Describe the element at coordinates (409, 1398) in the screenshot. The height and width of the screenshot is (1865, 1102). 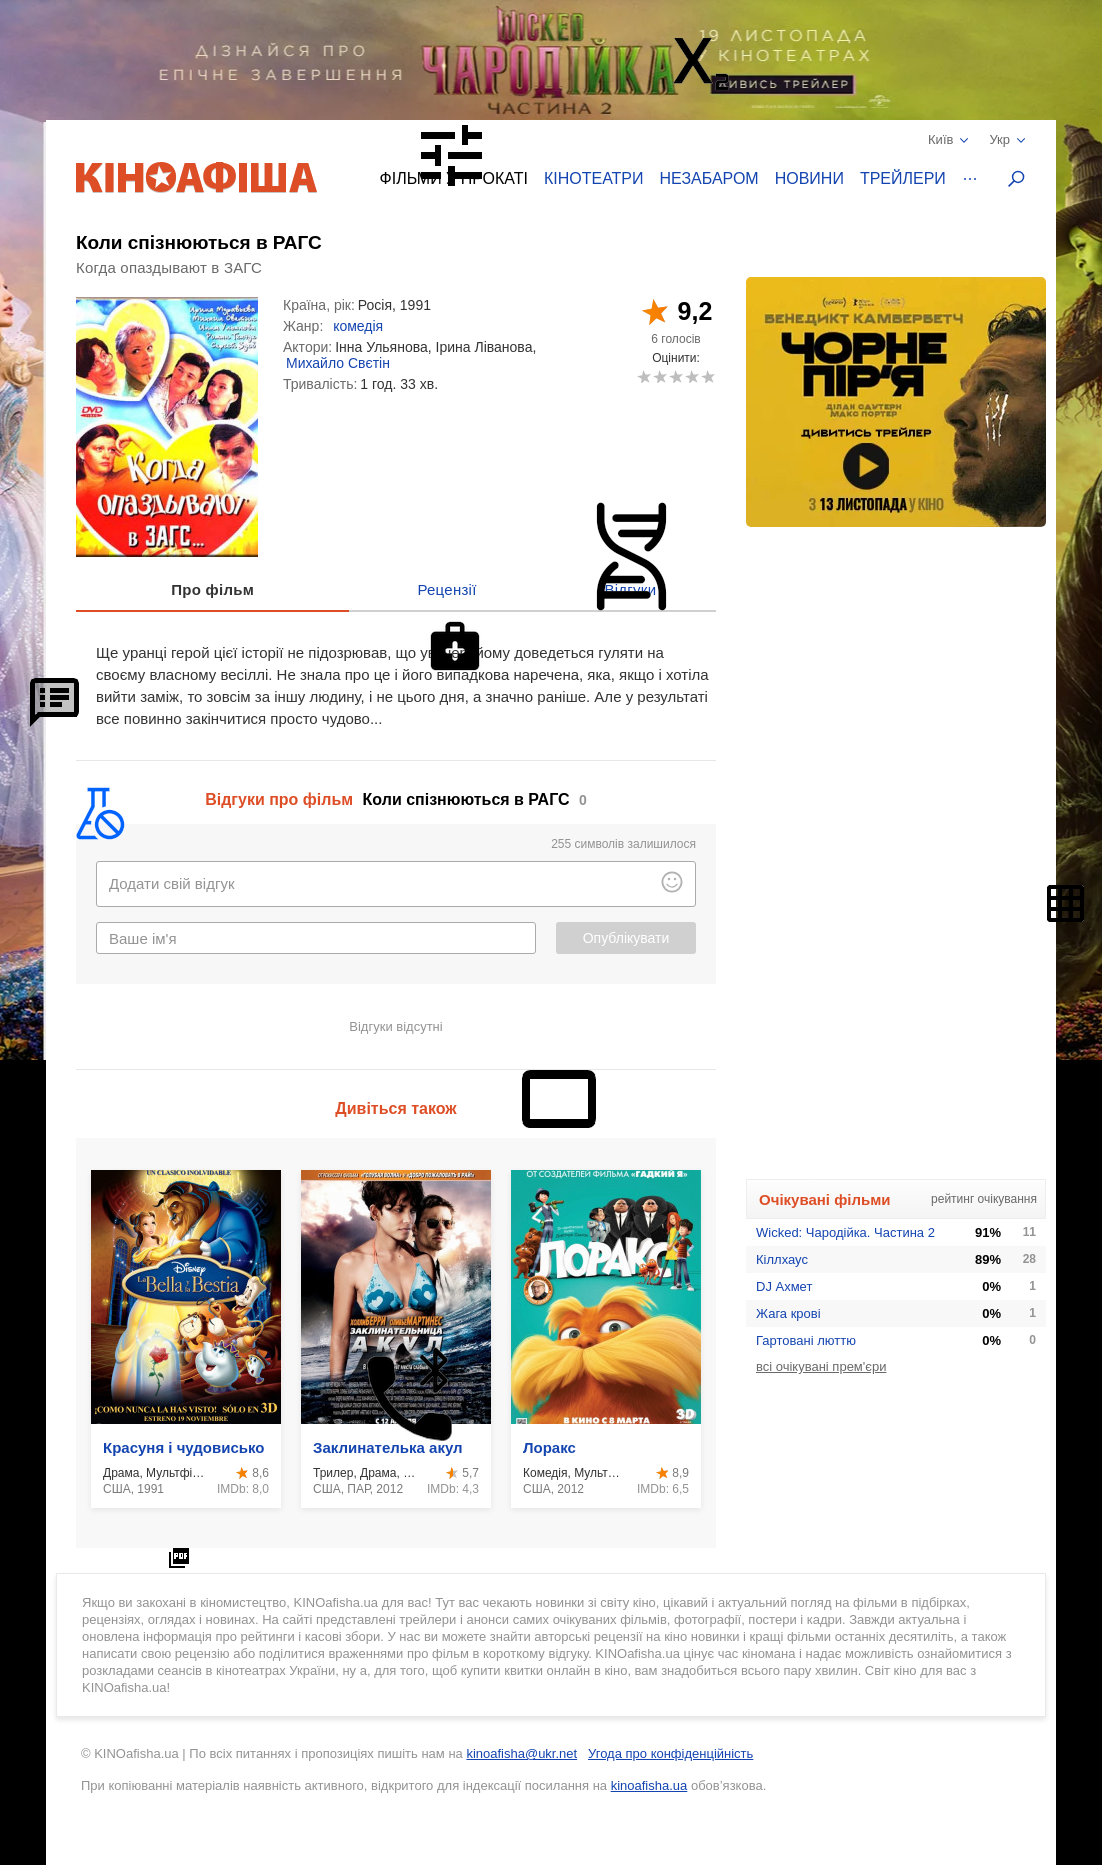
I see `phone call connected via bluetooth speaker` at that location.